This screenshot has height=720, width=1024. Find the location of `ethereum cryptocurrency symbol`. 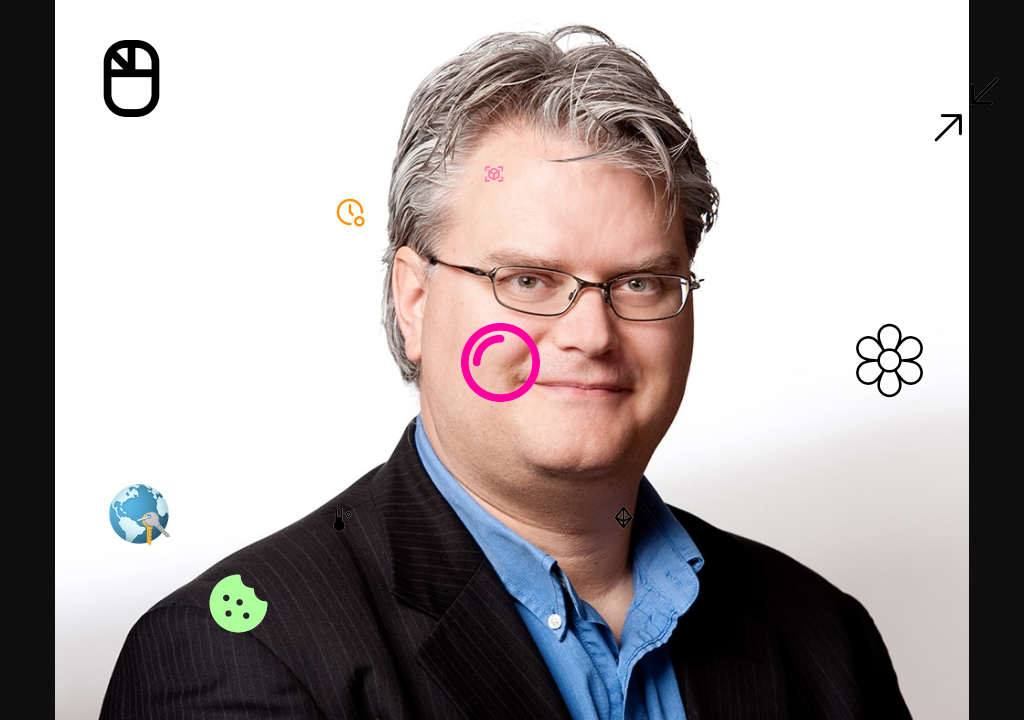

ethereum cryptocurrency symbol is located at coordinates (623, 517).